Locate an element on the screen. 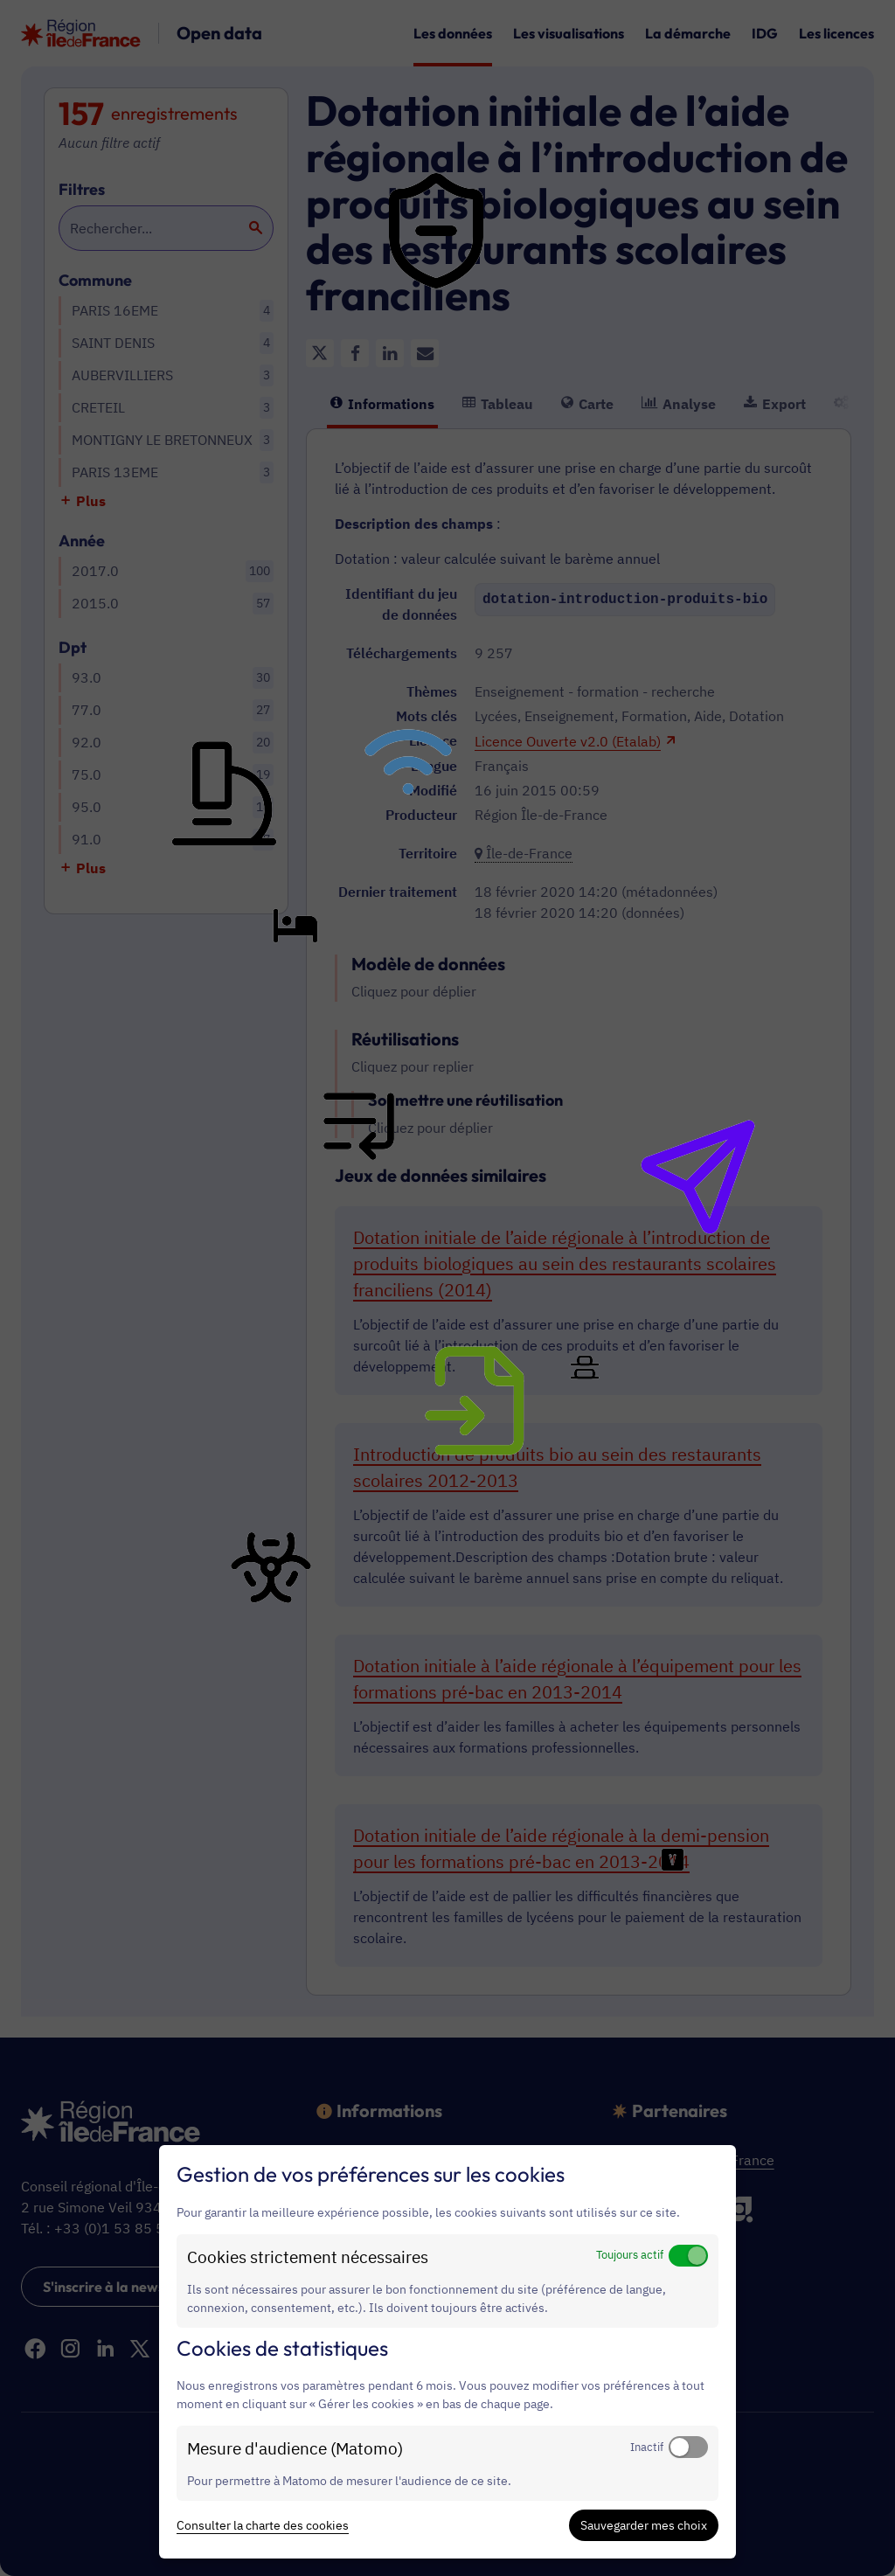  indicates hazardous or dangerous content is located at coordinates (271, 1567).